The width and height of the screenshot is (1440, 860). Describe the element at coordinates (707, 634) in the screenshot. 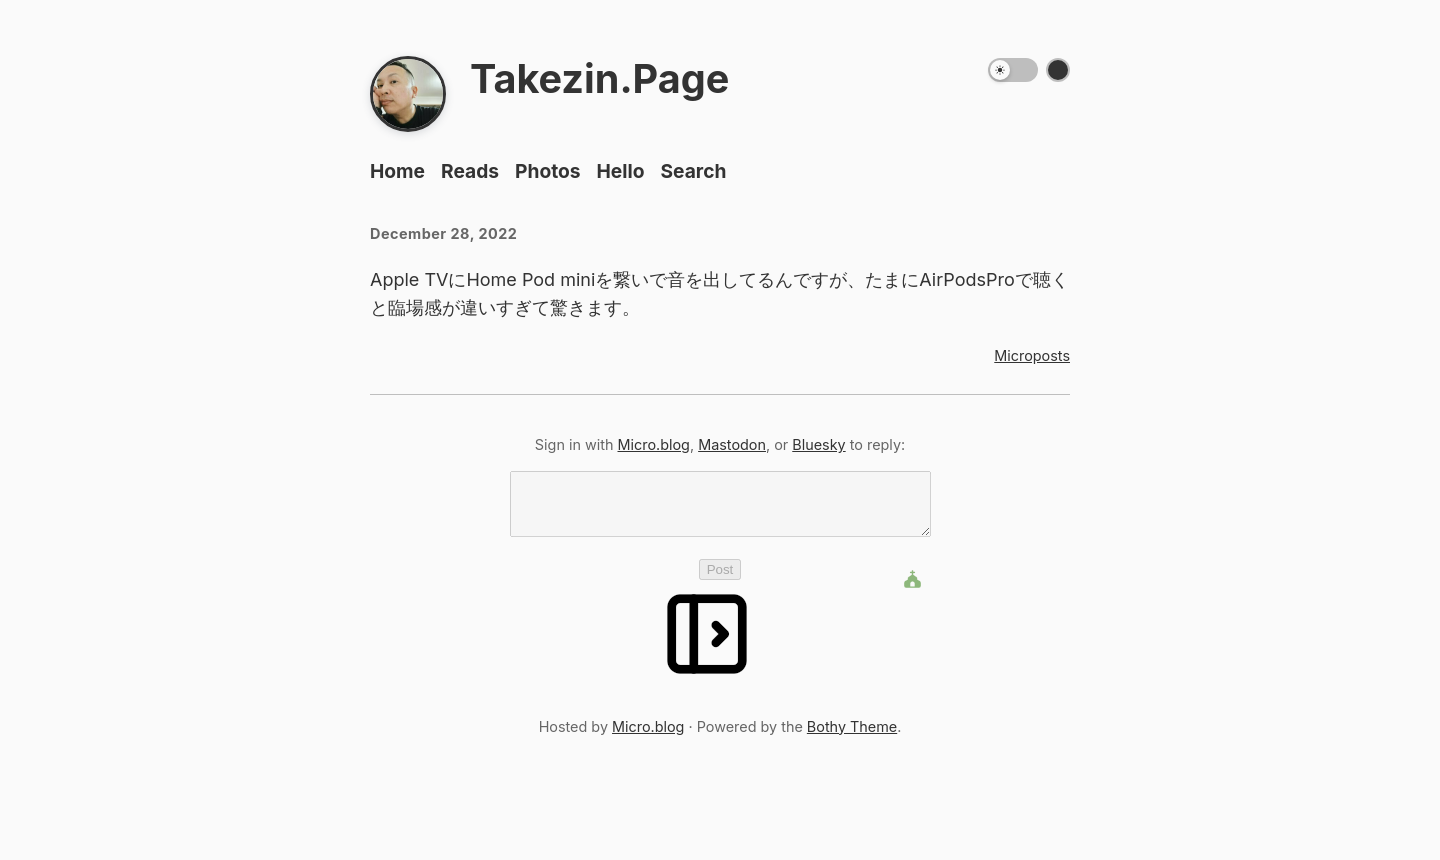

I see `expand the left sidebar` at that location.